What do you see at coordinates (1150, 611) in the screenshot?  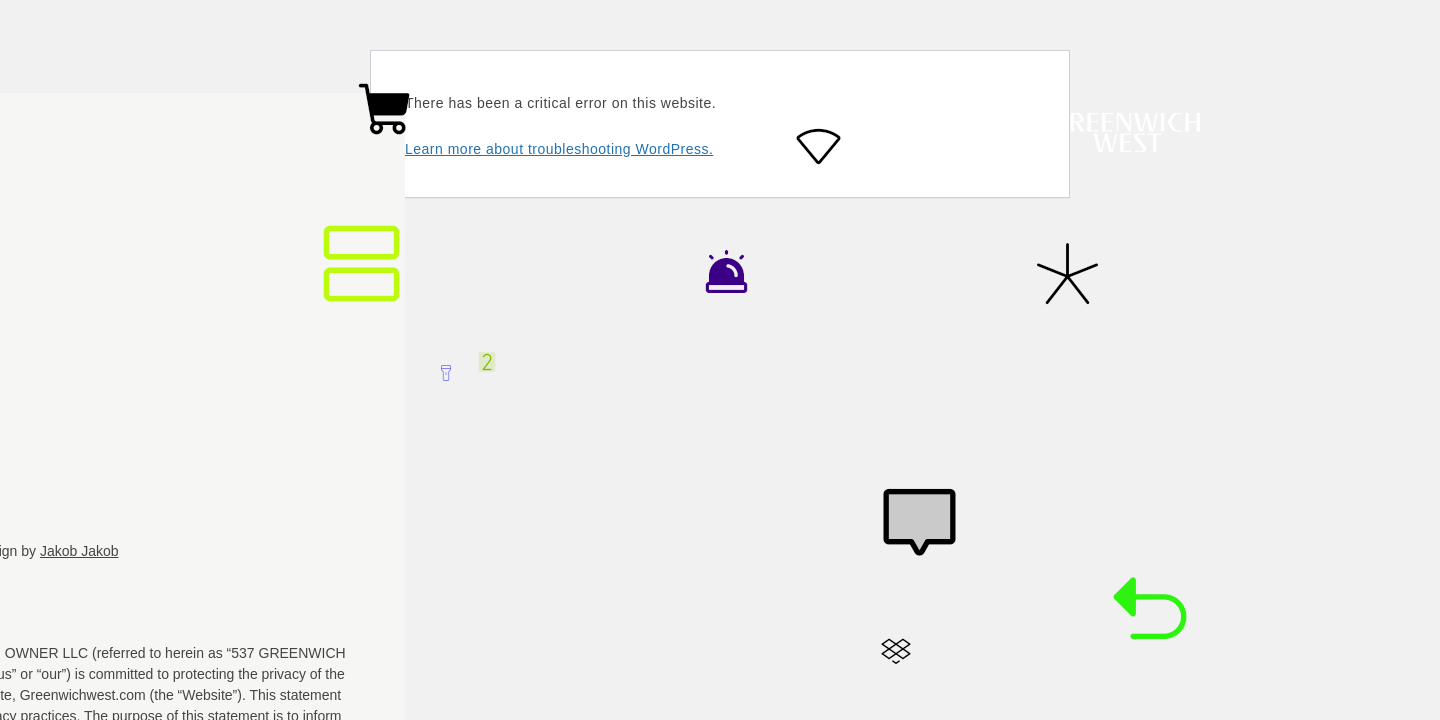 I see `undo previous action` at bounding box center [1150, 611].